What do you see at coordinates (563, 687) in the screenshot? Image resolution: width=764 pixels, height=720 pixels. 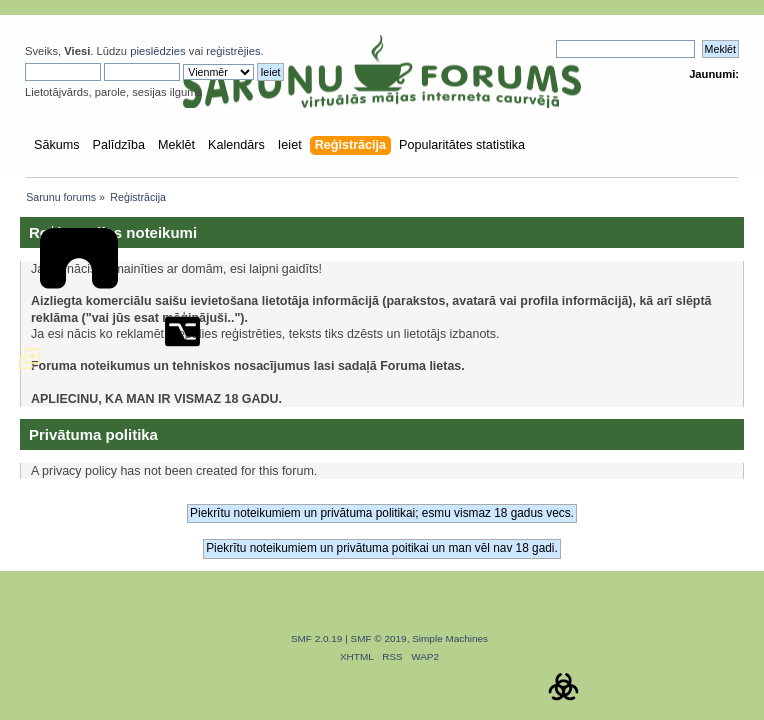 I see `indicates hazardous or dangerous content` at bounding box center [563, 687].